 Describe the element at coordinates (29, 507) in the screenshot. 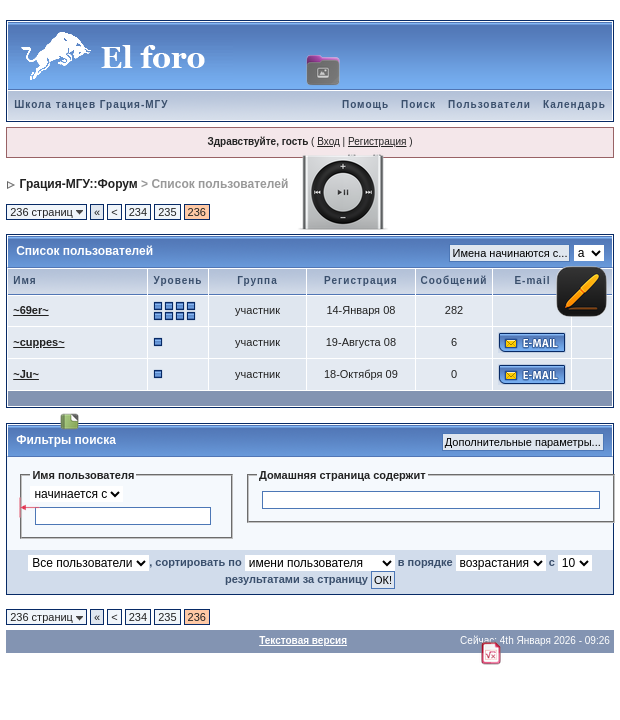

I see `go to the first item in a list or sequence` at that location.